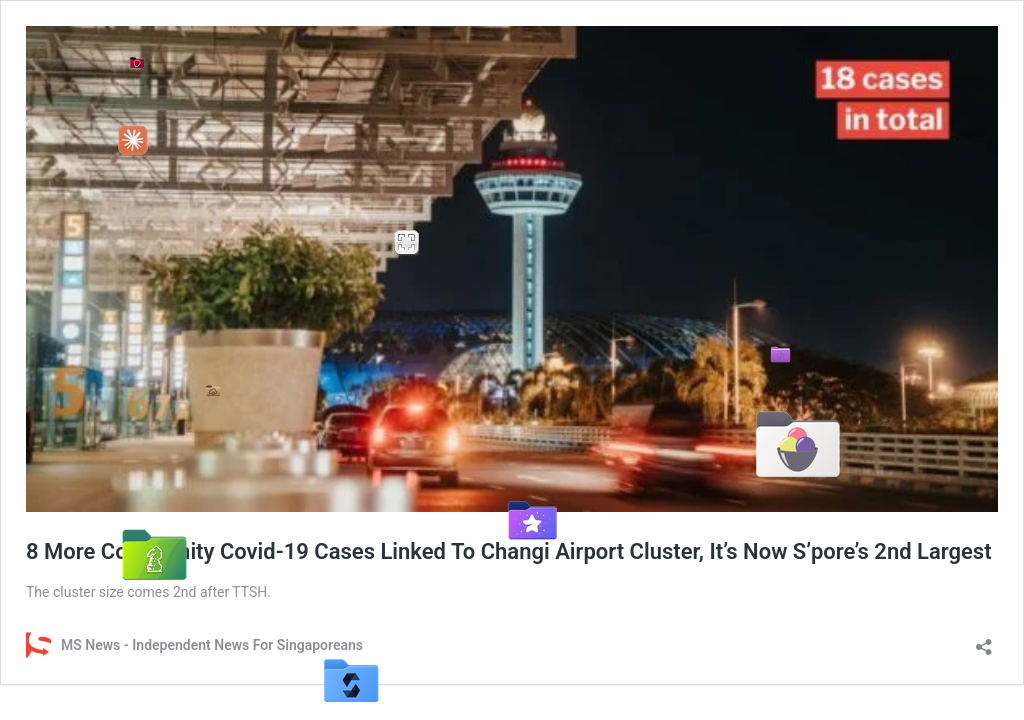 The height and width of the screenshot is (720, 1024). I want to click on open PewDiePie-themed content folder, so click(137, 63).